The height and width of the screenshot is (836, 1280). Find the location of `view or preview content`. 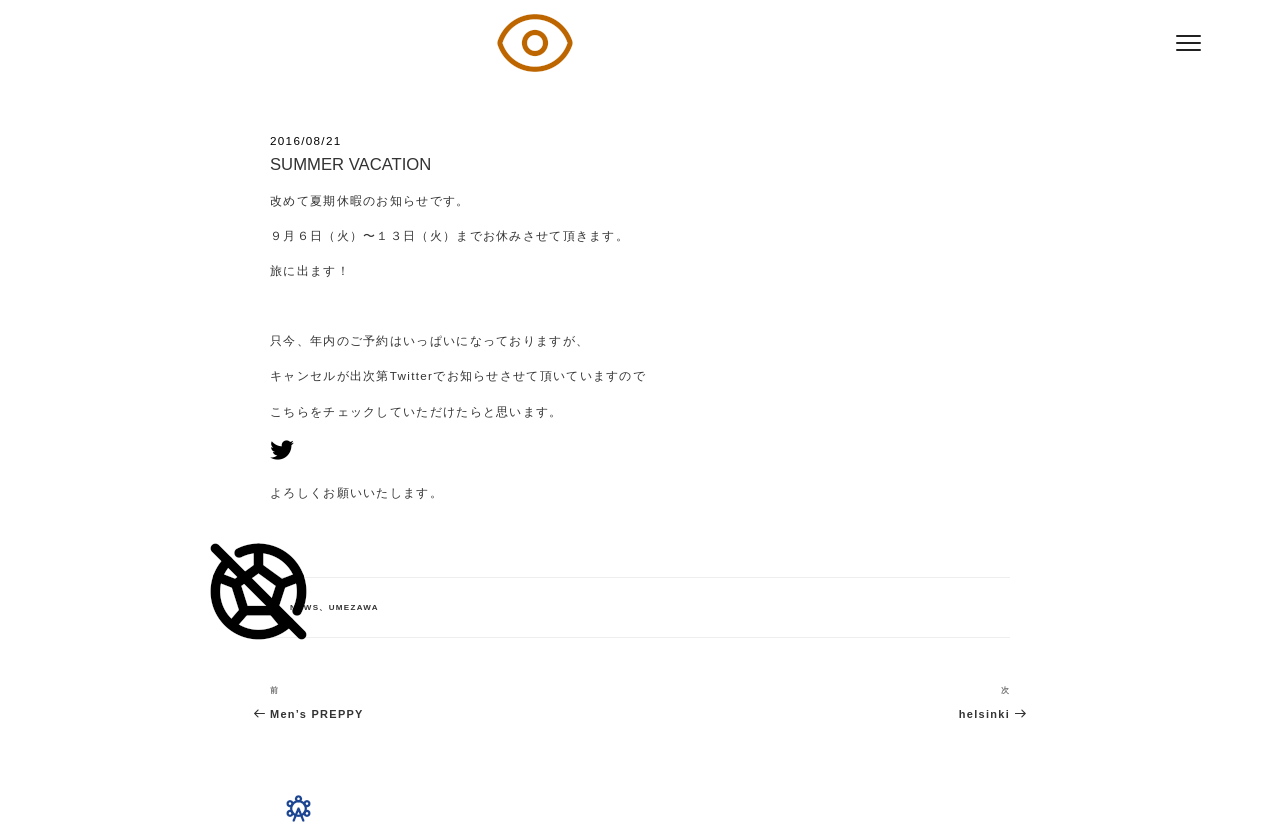

view or preview content is located at coordinates (535, 43).